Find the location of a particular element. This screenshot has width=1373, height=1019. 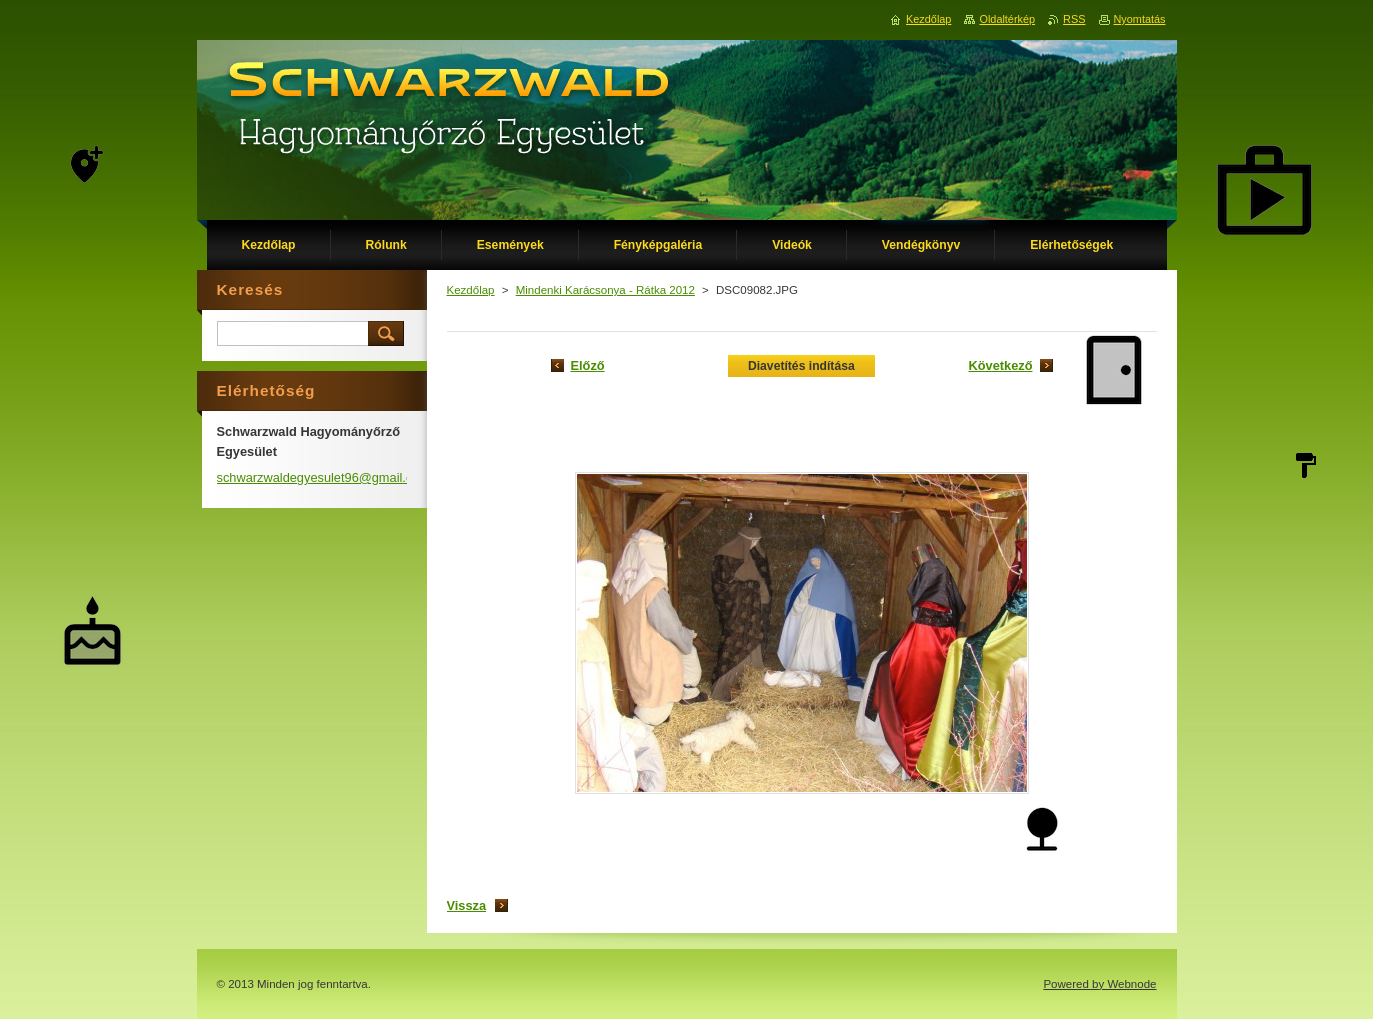

add a new location pin to the map is located at coordinates (84, 164).